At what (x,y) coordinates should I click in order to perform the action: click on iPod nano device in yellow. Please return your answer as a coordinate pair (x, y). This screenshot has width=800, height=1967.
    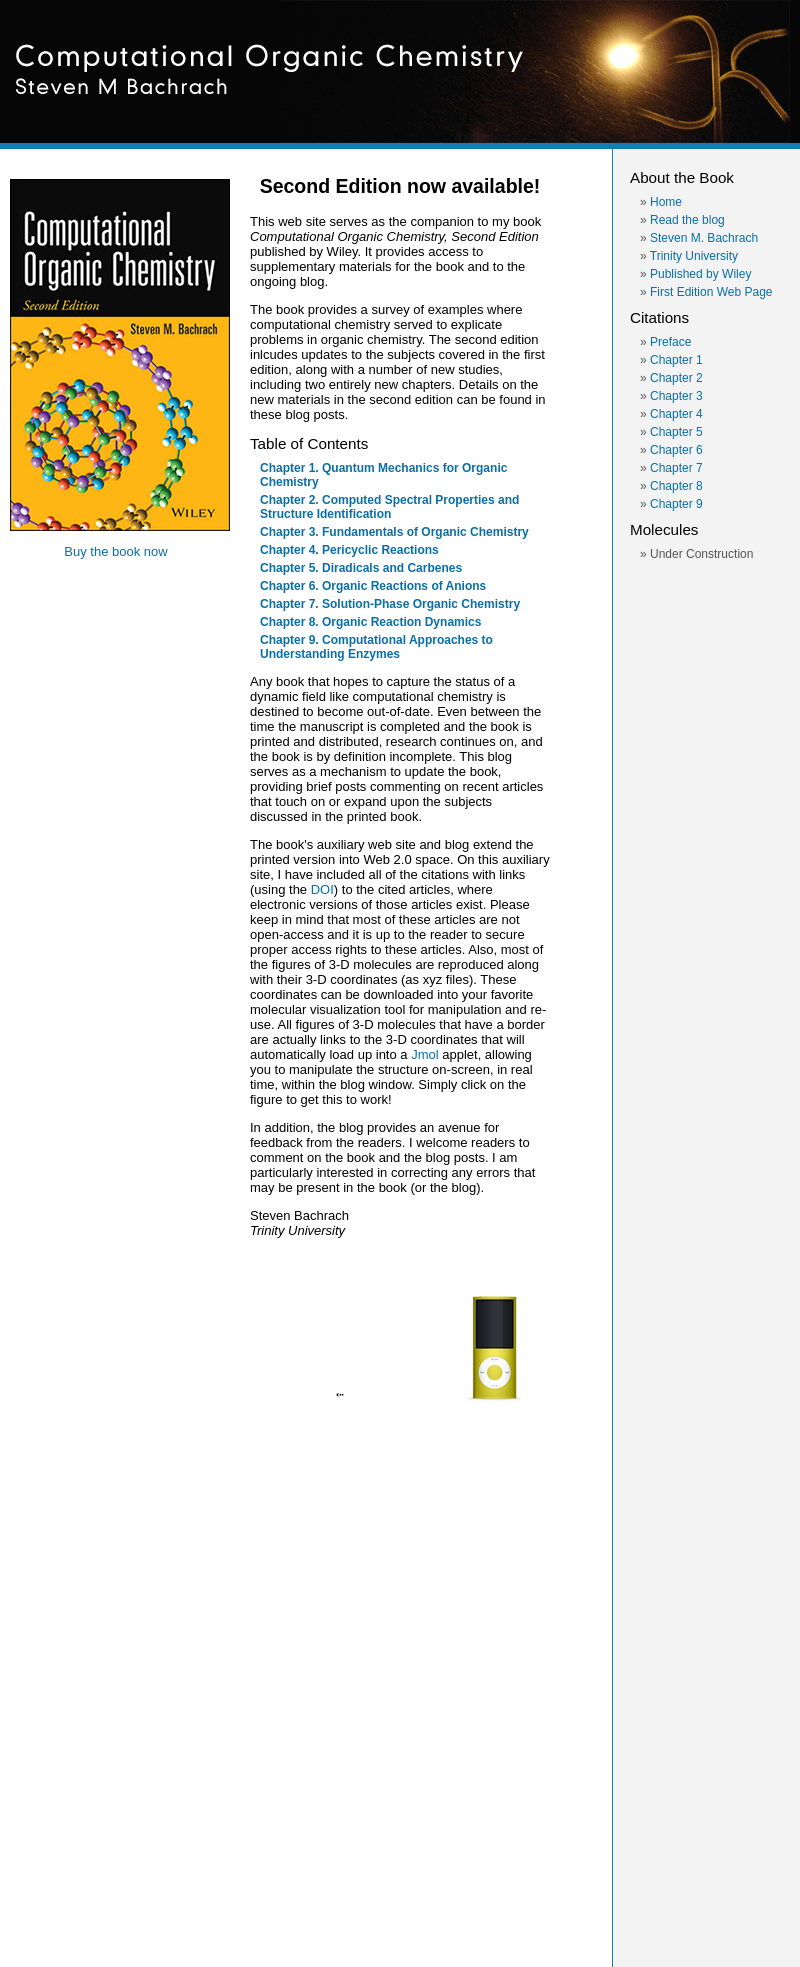
    Looking at the image, I should click on (494, 1349).